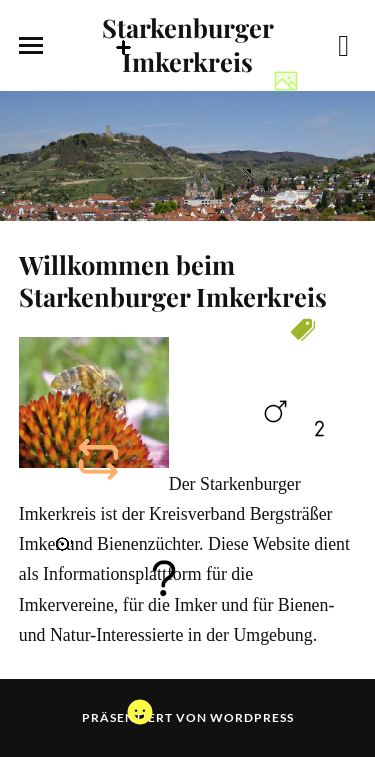 This screenshot has width=375, height=757. What do you see at coordinates (98, 459) in the screenshot?
I see `toggle repeat or loop mode` at bounding box center [98, 459].